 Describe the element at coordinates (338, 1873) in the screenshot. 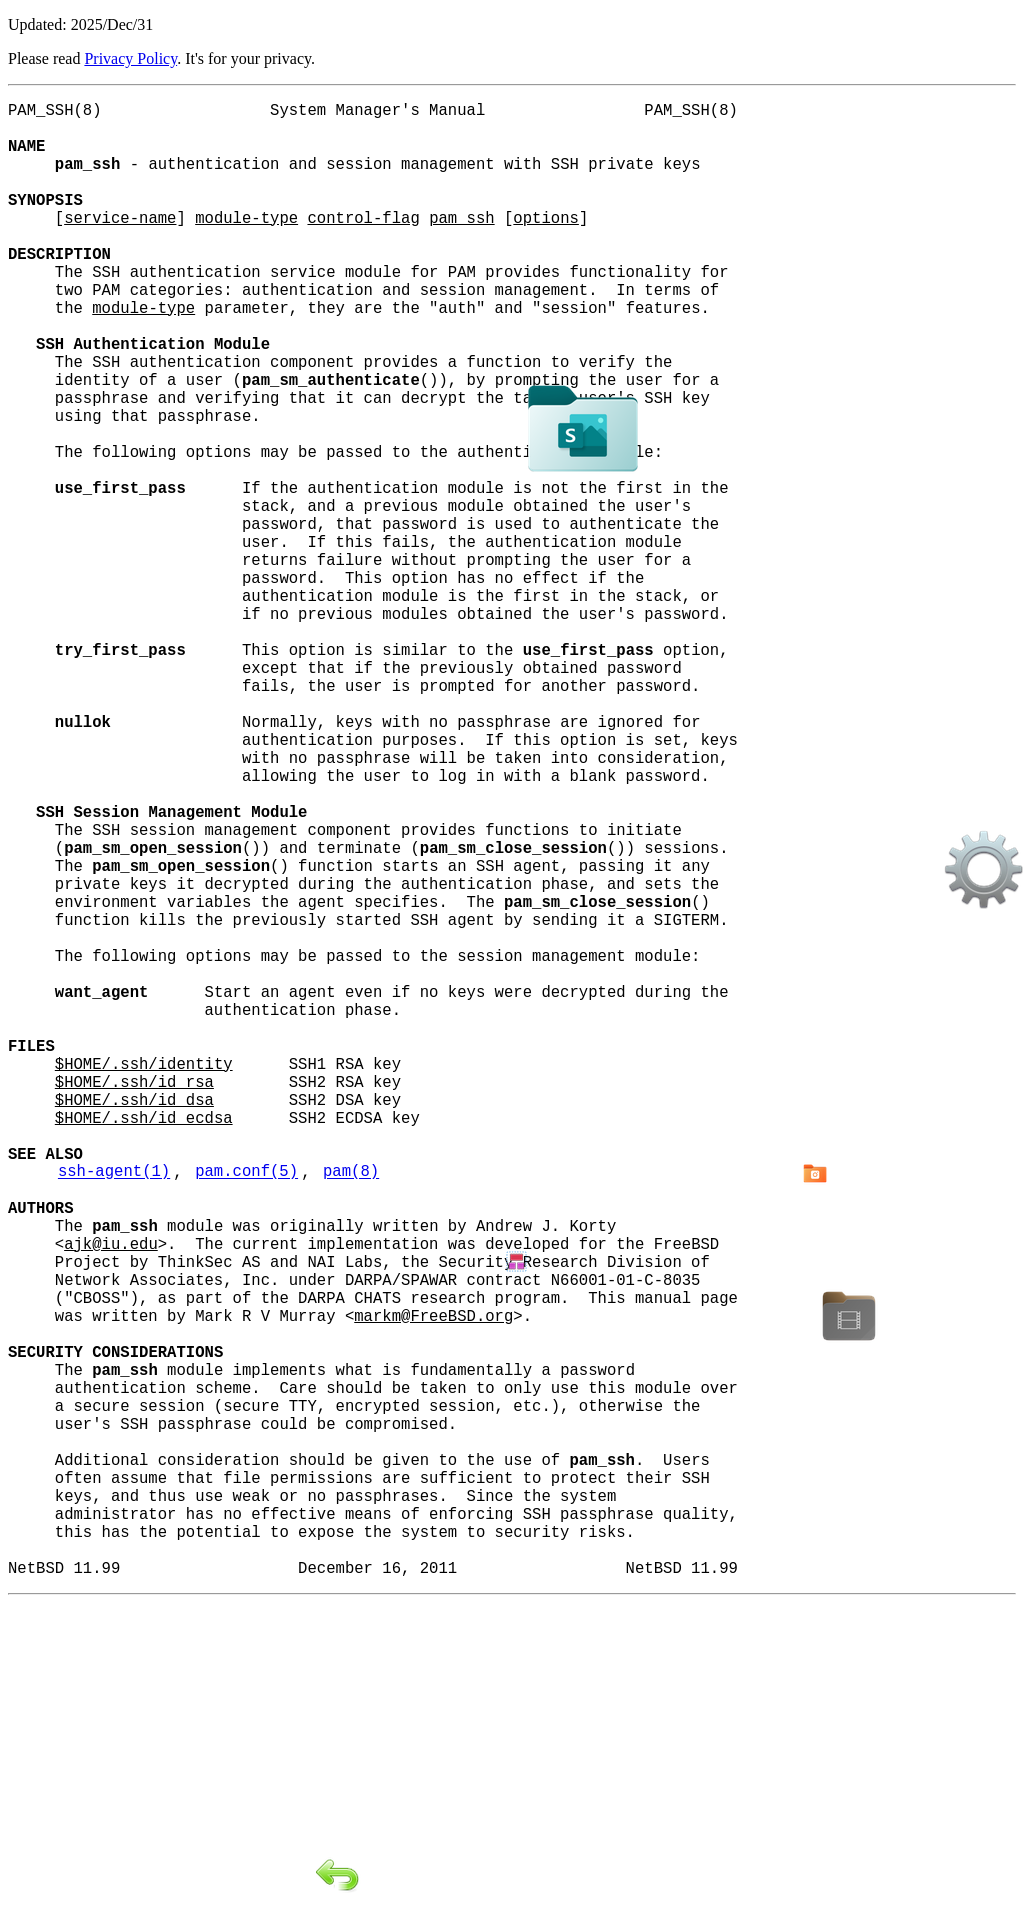

I see `redo the last undone action` at that location.